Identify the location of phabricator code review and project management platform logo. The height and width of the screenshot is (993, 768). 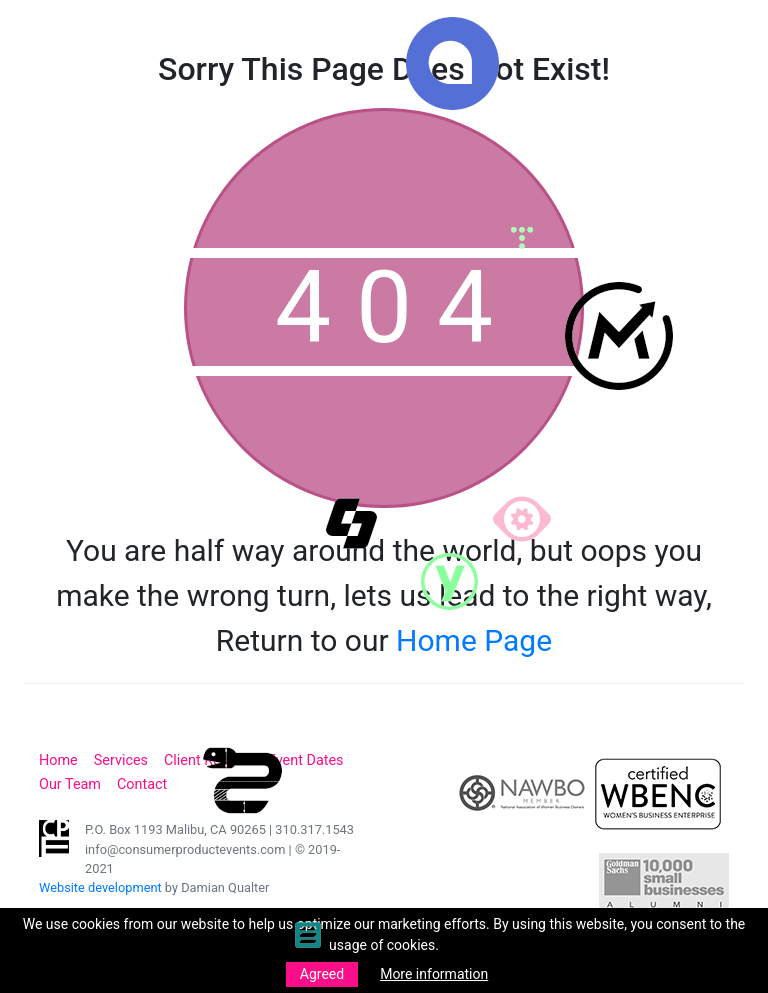
(522, 519).